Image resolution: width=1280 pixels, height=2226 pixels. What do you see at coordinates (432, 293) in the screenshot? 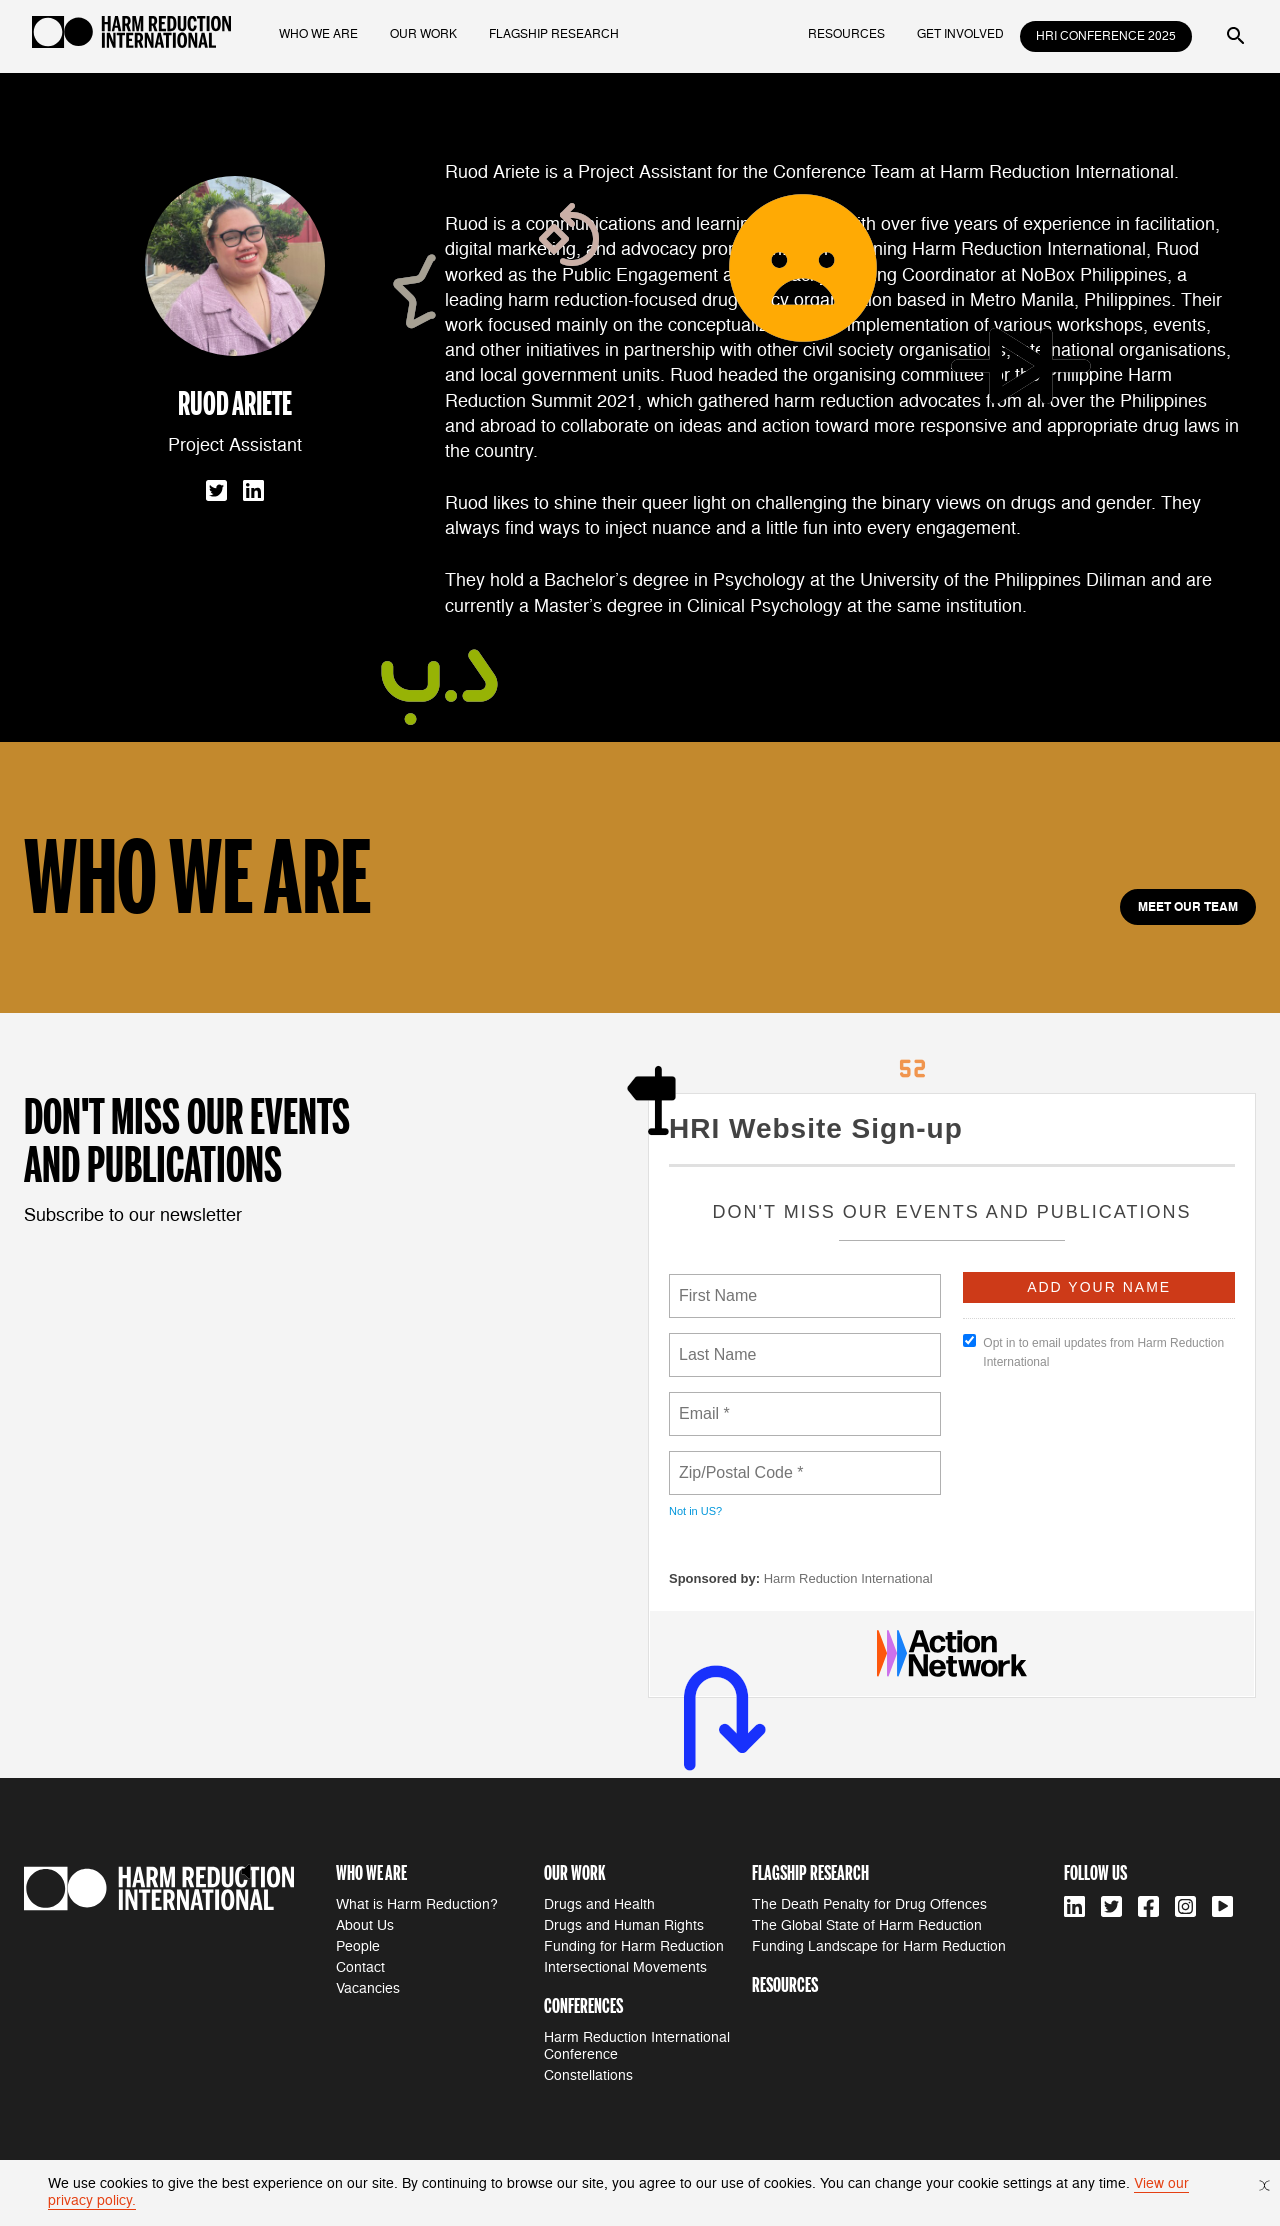
I see `indicates a partial or half-star rating` at bounding box center [432, 293].